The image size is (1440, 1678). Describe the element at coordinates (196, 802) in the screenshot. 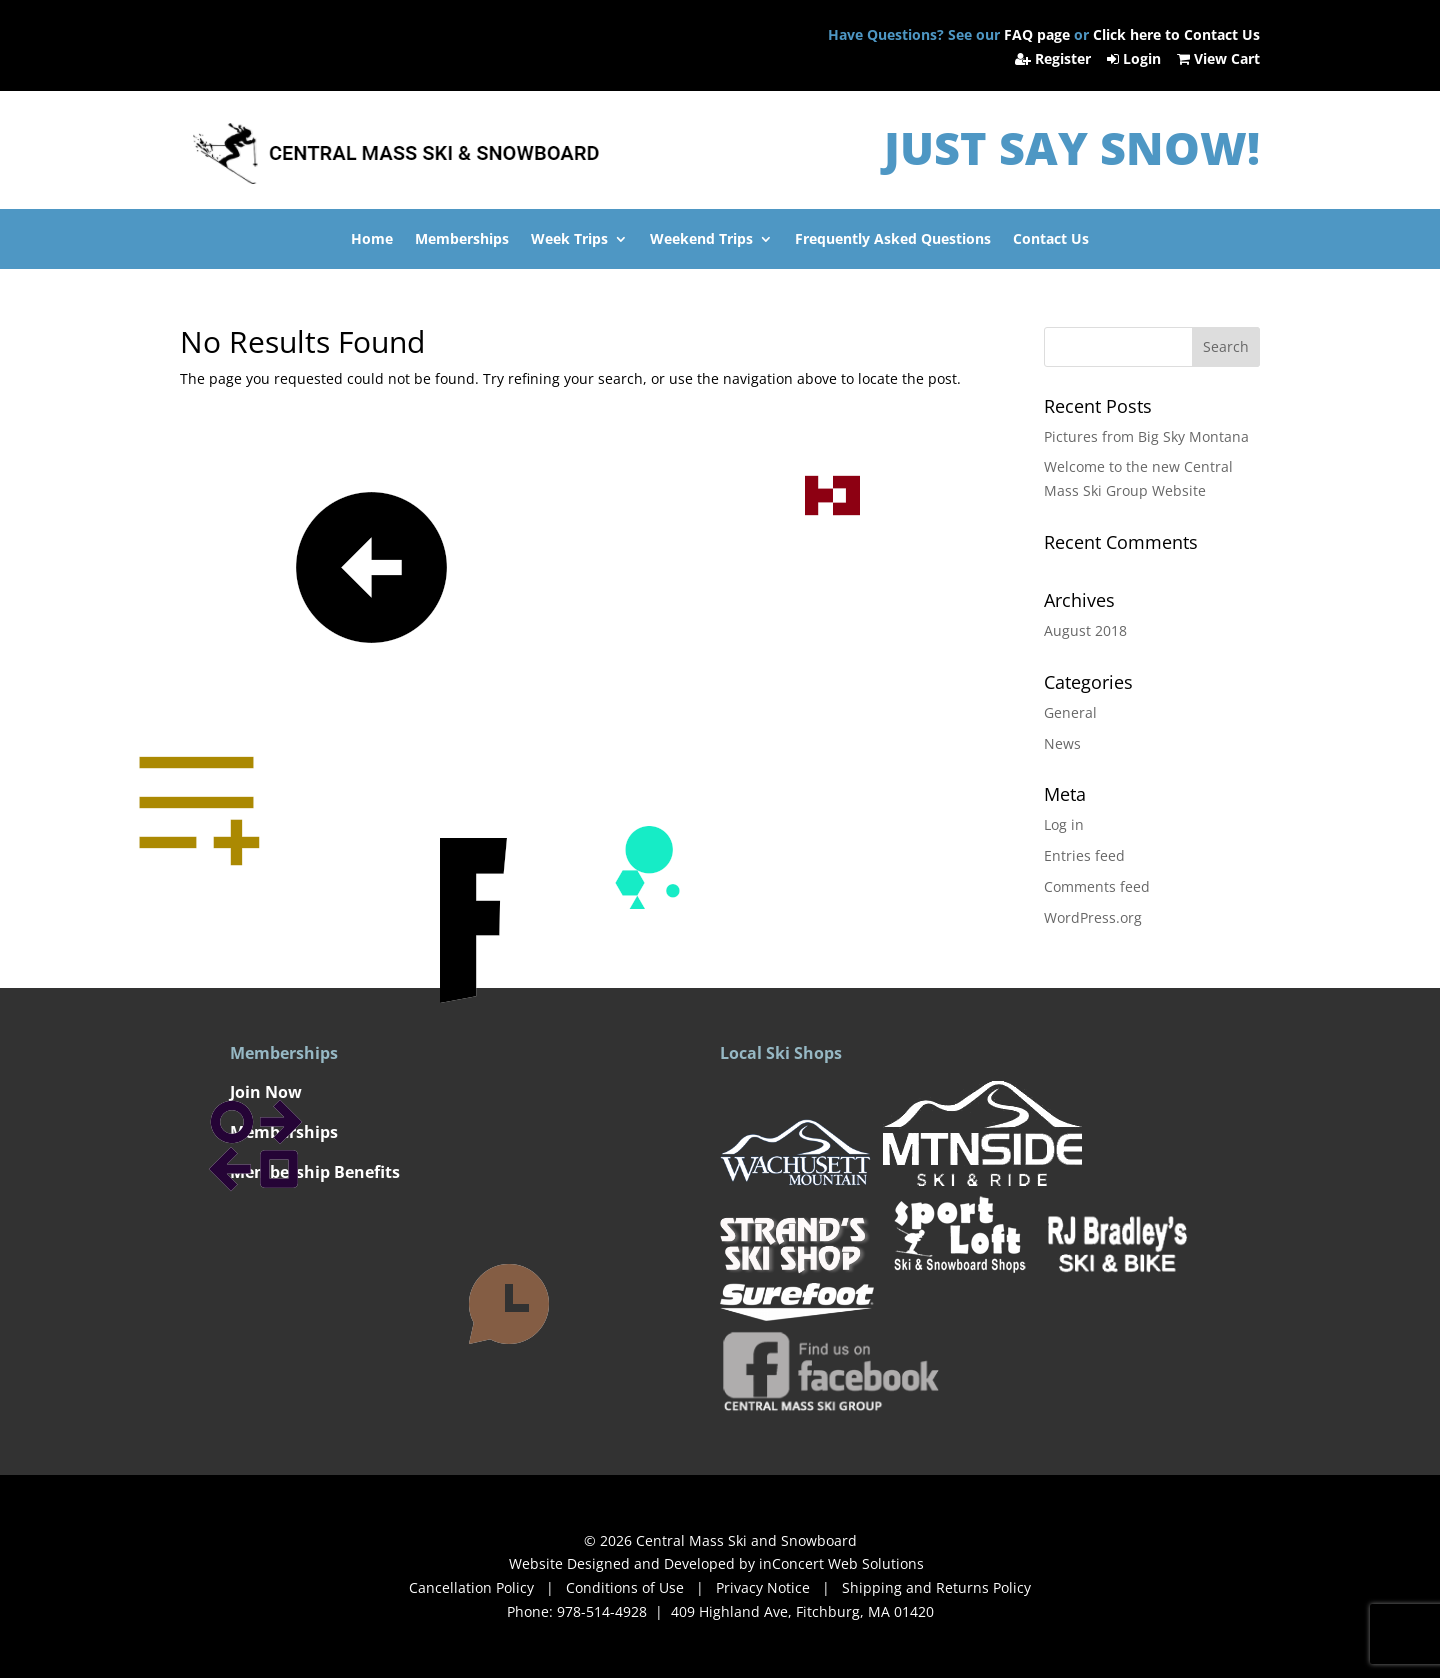

I see `add to playlist` at that location.